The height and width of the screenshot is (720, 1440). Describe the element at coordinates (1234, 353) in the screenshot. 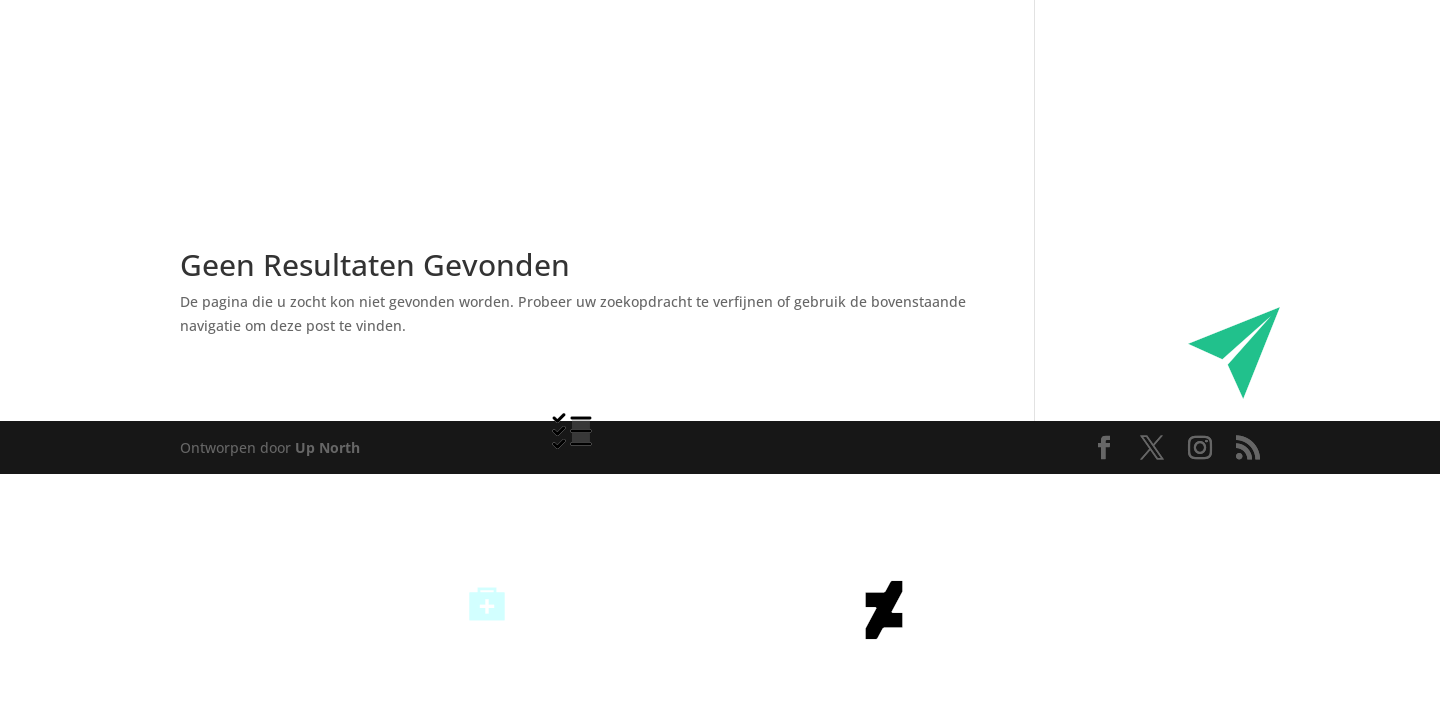

I see `send a message` at that location.